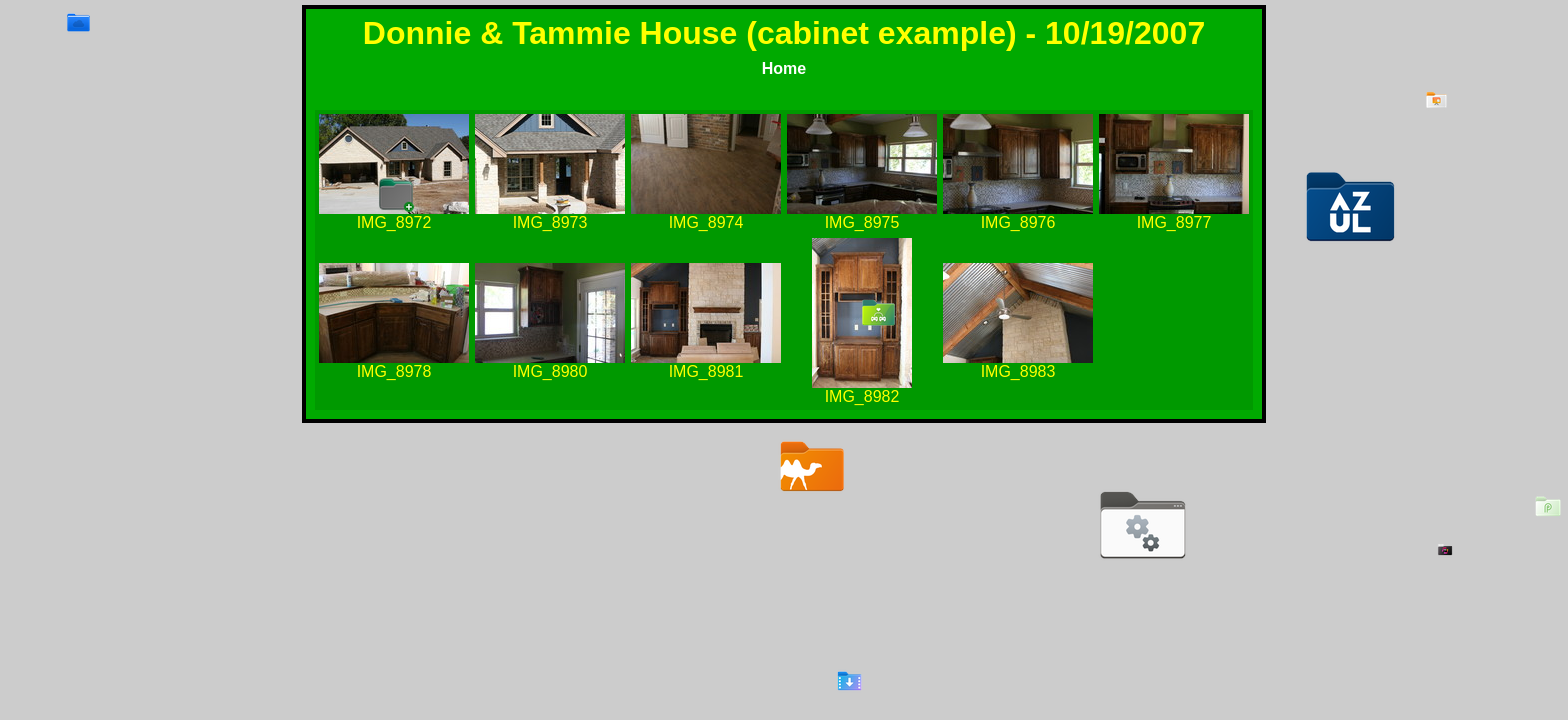 This screenshot has width=1568, height=720. What do you see at coordinates (1142, 527) in the screenshot?
I see `folder containing batch files or scripts` at bounding box center [1142, 527].